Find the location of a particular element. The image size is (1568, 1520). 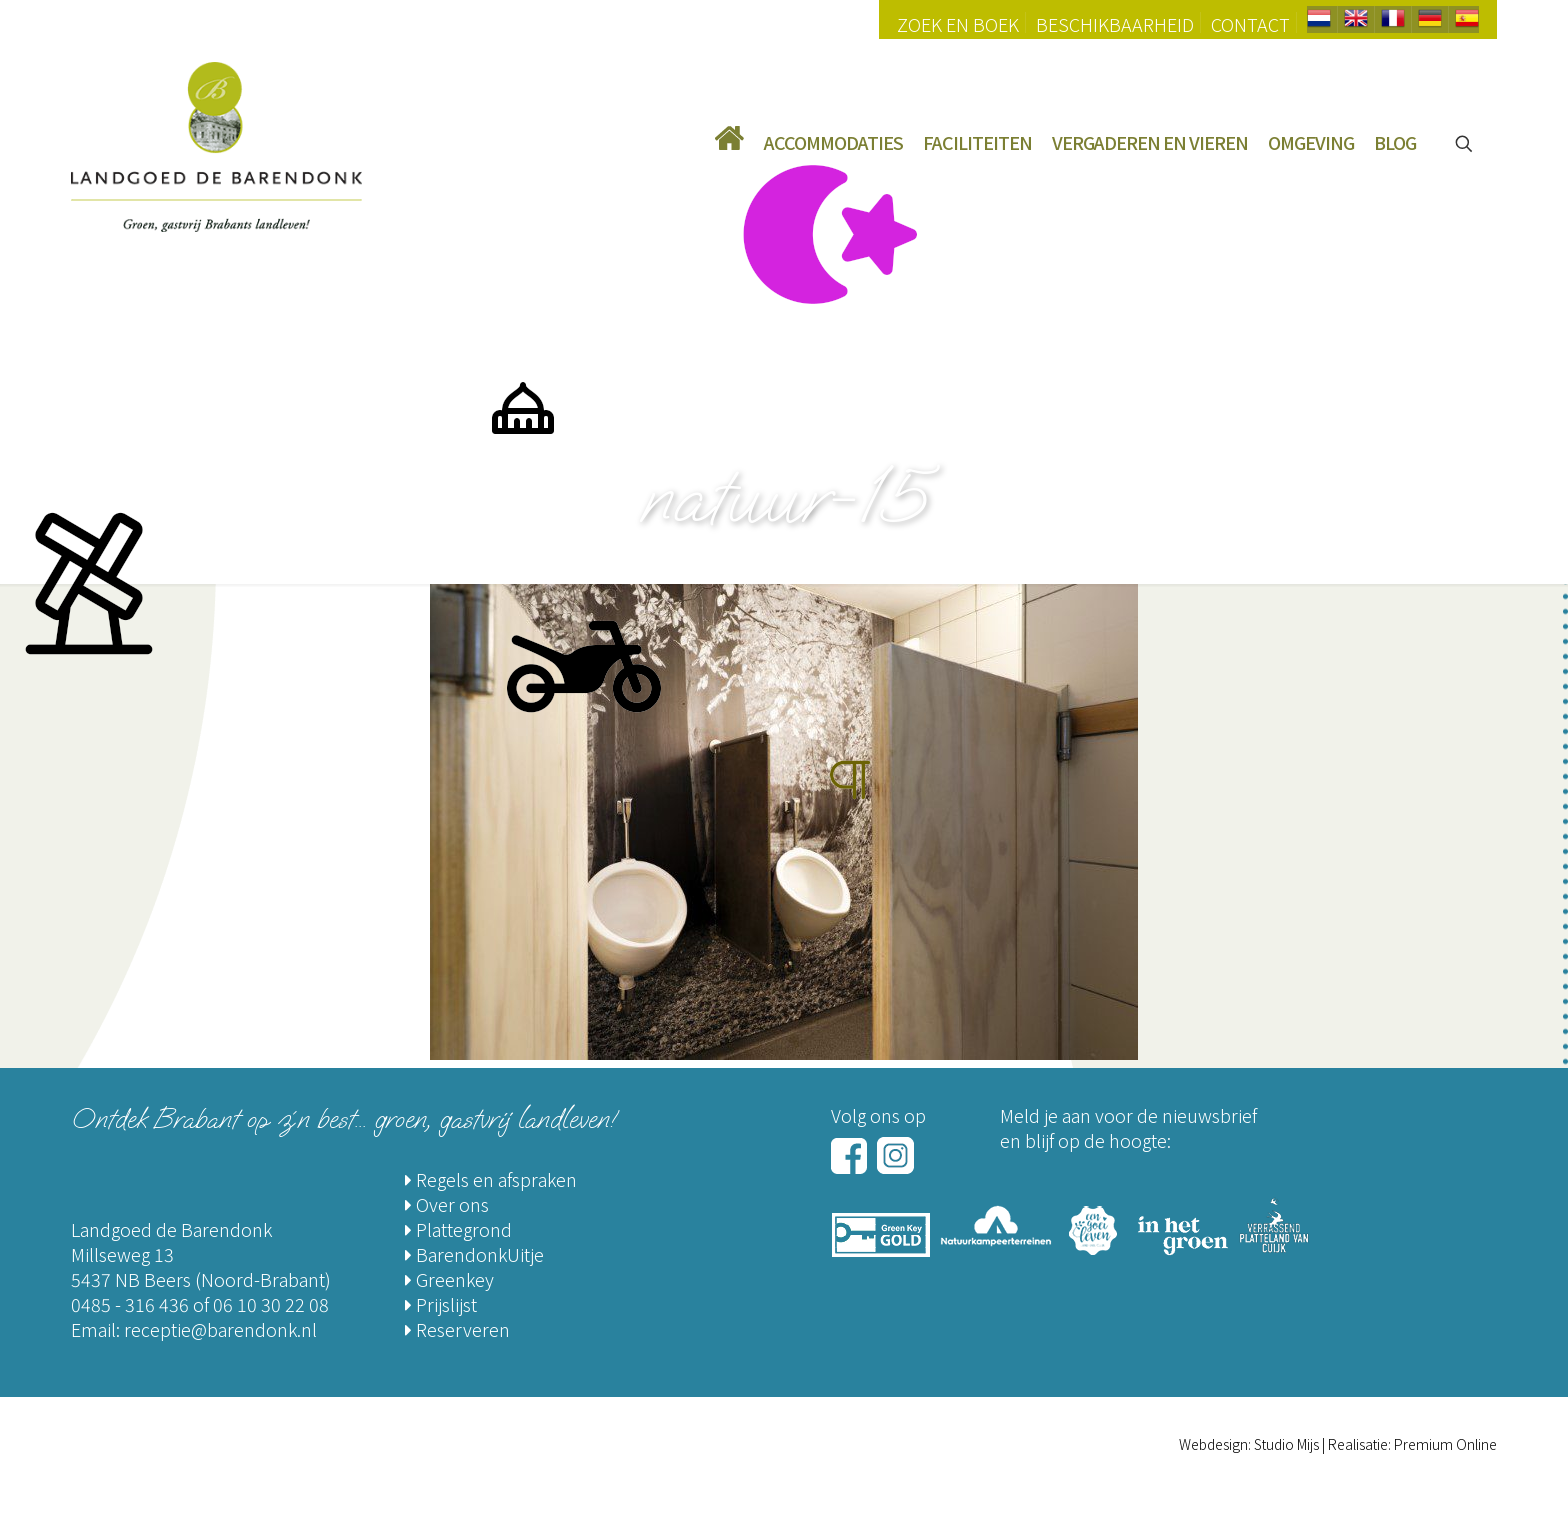

select motorcycle as vehicle type is located at coordinates (584, 669).